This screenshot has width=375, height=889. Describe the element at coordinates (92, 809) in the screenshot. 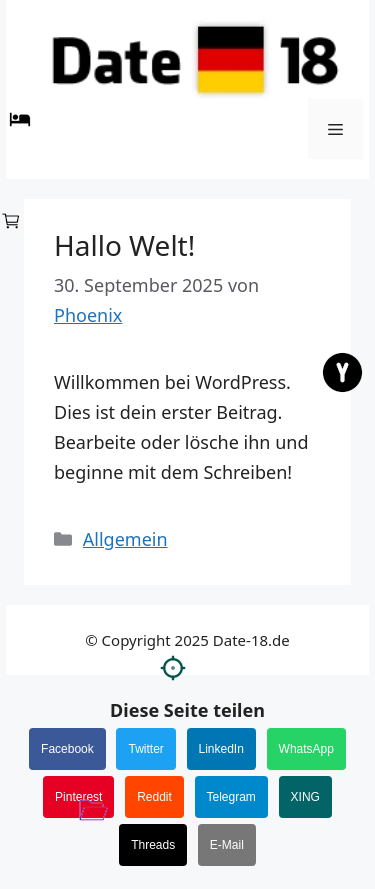

I see `open folder containing files` at that location.